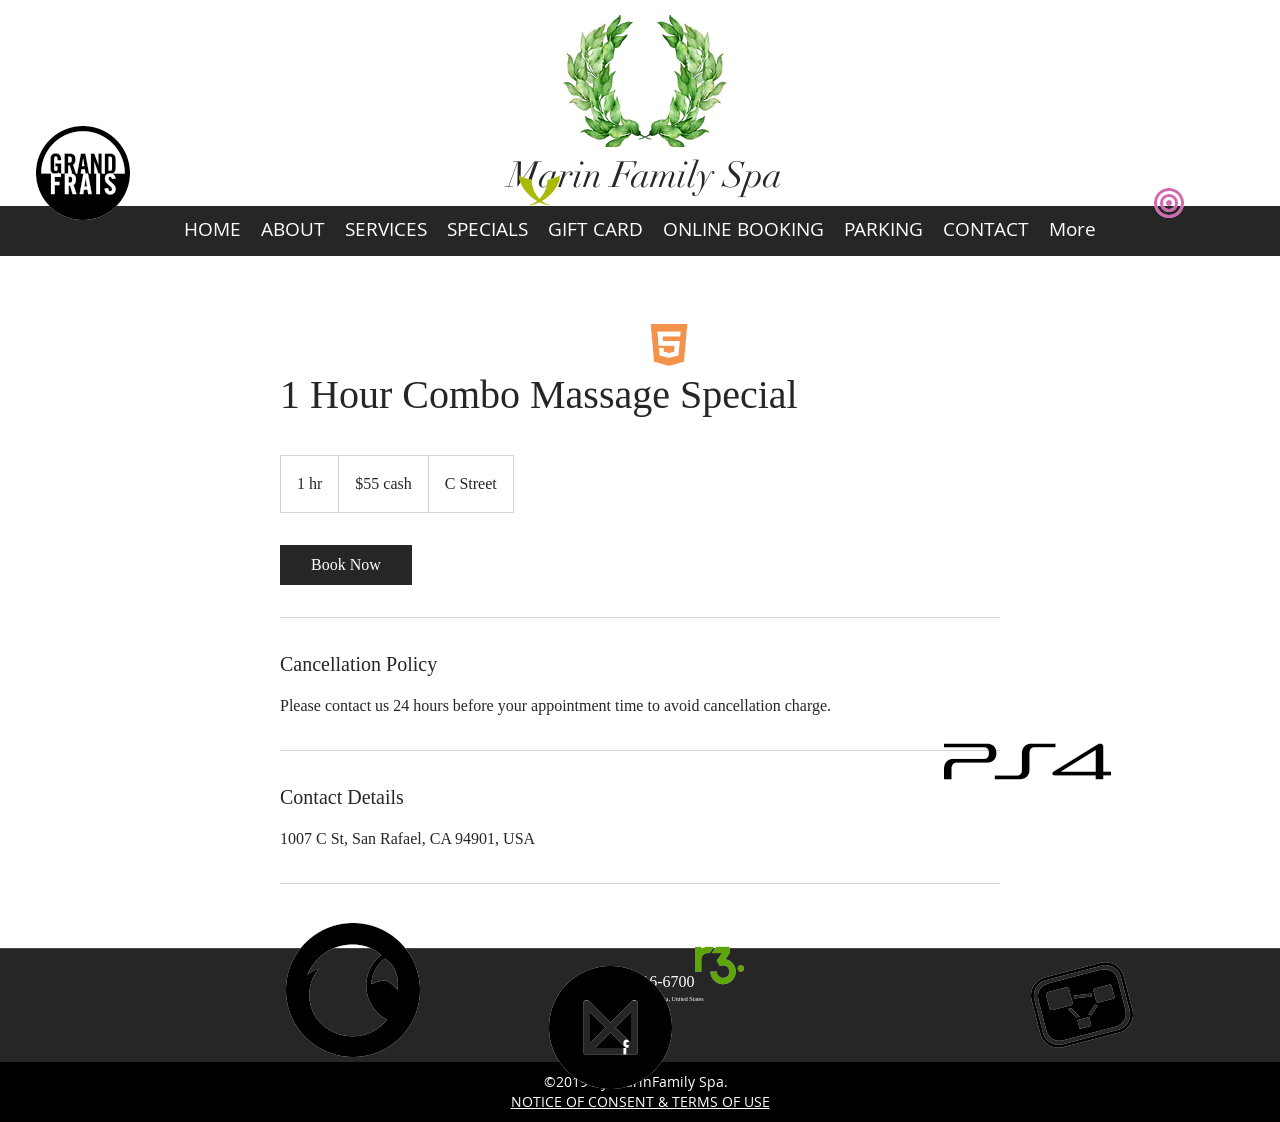 This screenshot has width=1280, height=1122. Describe the element at coordinates (1082, 1005) in the screenshot. I see `freedesktop.org project logo` at that location.